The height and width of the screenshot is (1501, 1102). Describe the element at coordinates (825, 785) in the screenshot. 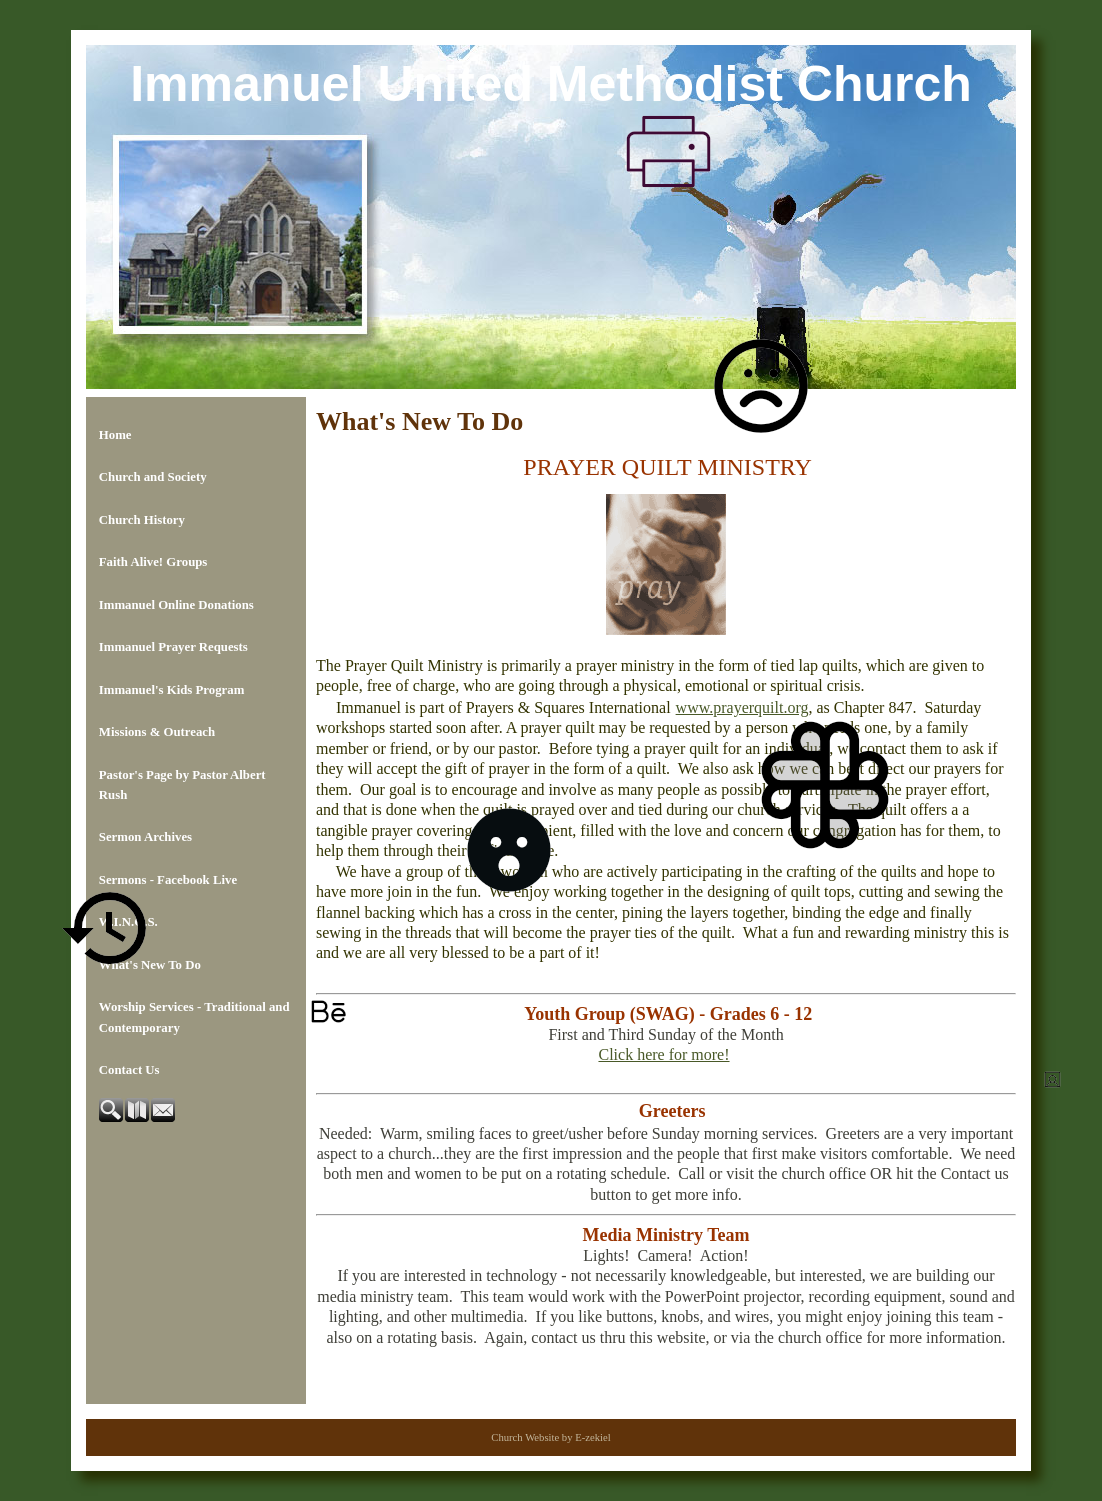

I see `open Slack messaging app` at that location.